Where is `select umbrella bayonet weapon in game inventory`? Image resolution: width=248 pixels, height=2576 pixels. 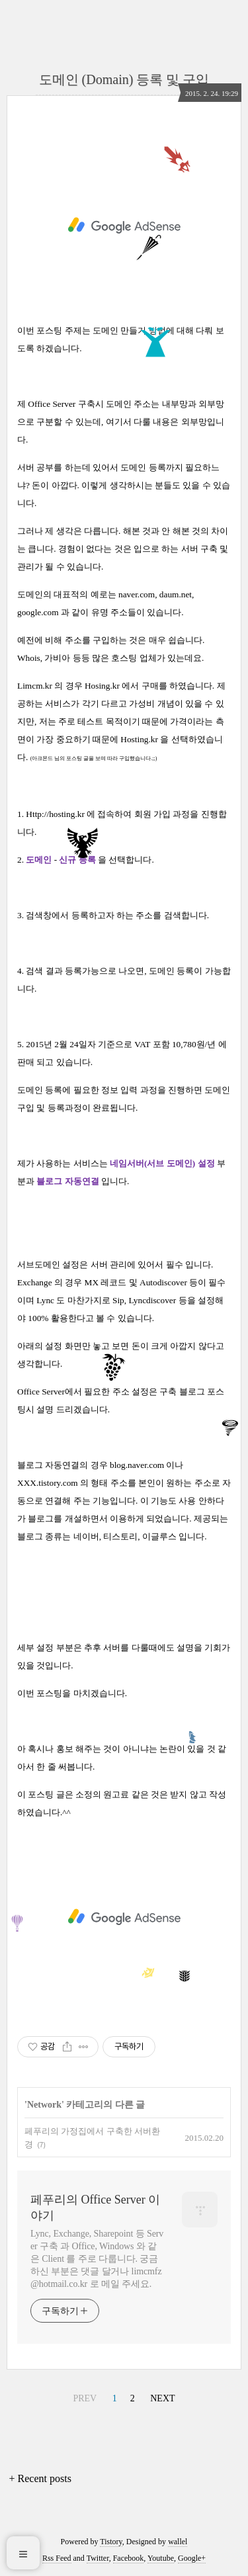
select umbrella bayonet weapon in game inventory is located at coordinates (148, 247).